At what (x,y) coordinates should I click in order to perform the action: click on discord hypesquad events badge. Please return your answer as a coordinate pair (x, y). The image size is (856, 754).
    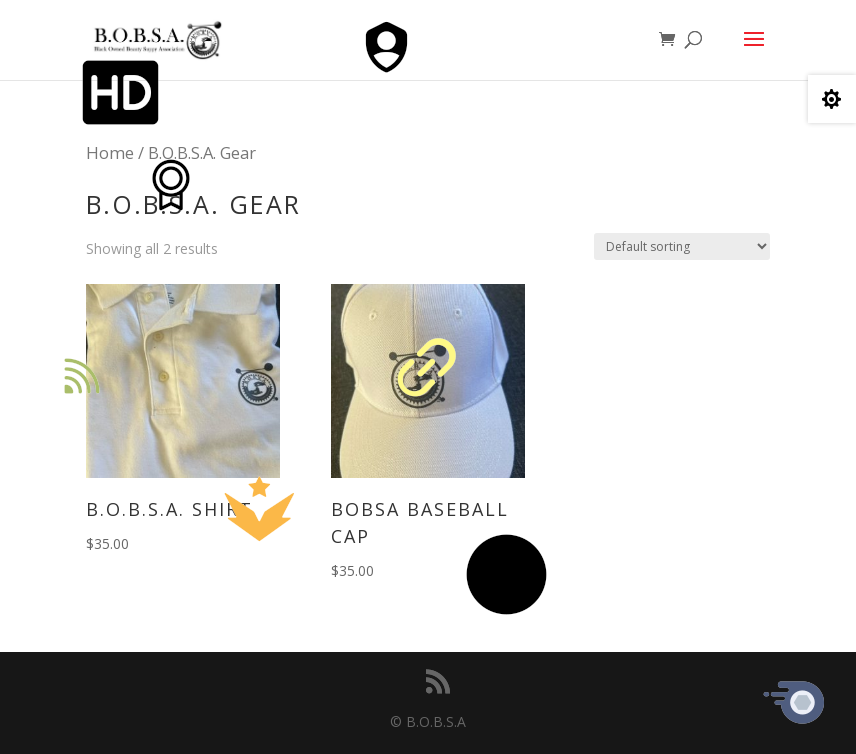
    Looking at the image, I should click on (259, 509).